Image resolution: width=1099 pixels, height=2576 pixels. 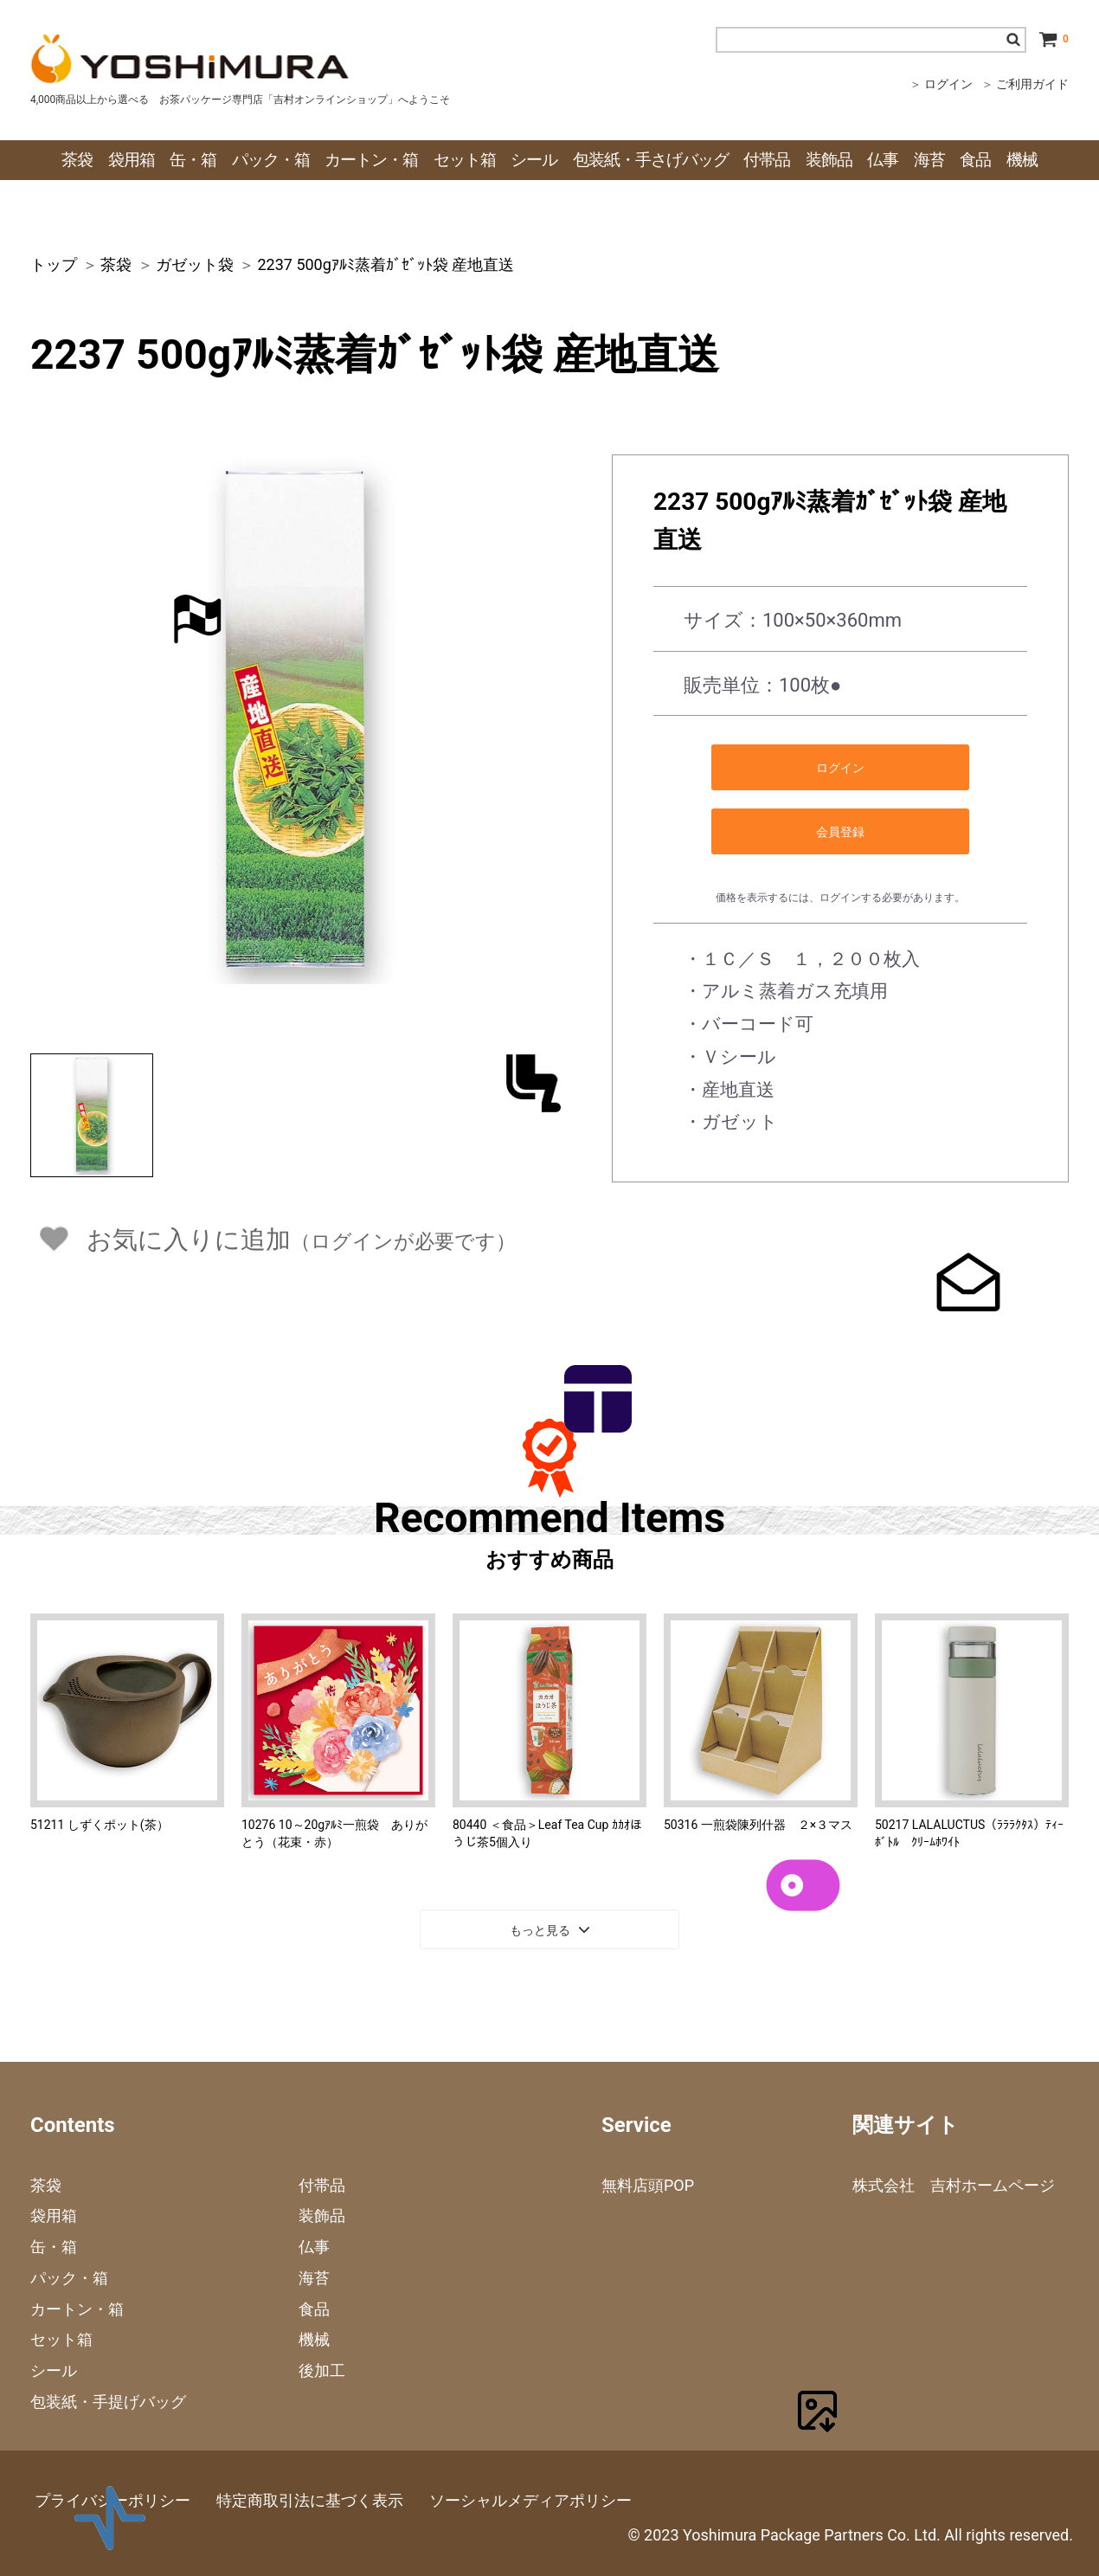 What do you see at coordinates (196, 618) in the screenshot?
I see `indicates completion or finish line` at bounding box center [196, 618].